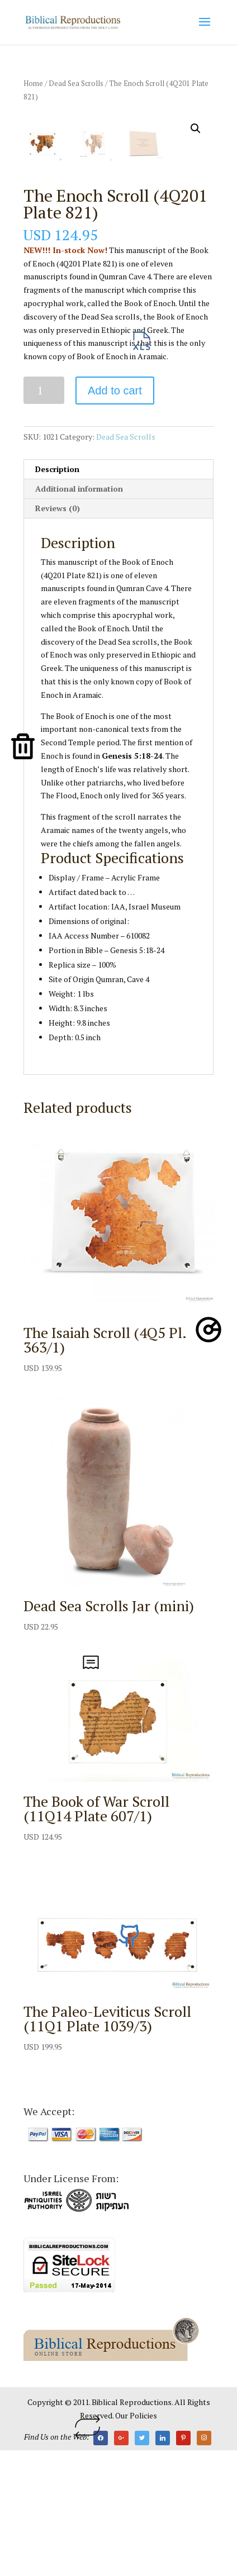  I want to click on toggle repeat mode for media playback, so click(87, 2427).